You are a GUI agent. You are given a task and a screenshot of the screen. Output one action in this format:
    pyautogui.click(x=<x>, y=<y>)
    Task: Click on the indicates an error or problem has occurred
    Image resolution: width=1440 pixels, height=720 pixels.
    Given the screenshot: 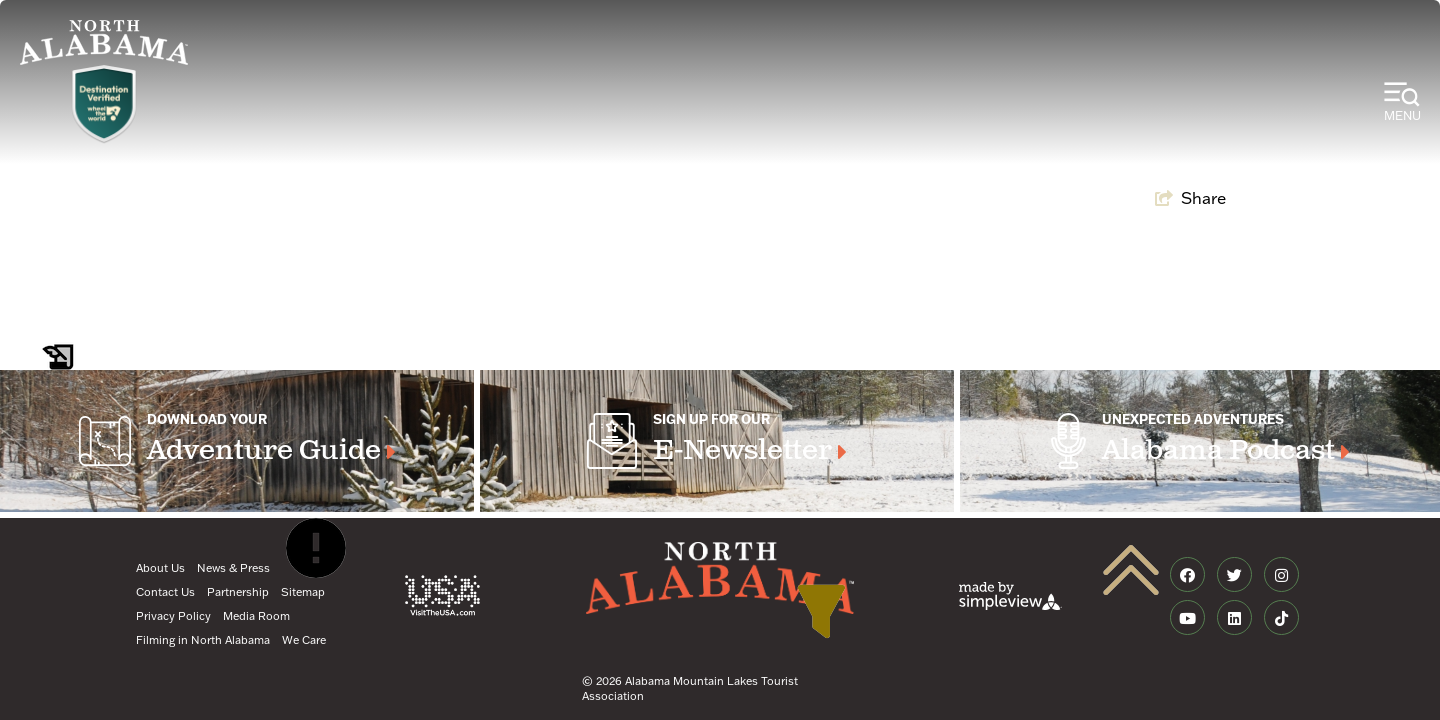 What is the action you would take?
    pyautogui.click(x=316, y=548)
    